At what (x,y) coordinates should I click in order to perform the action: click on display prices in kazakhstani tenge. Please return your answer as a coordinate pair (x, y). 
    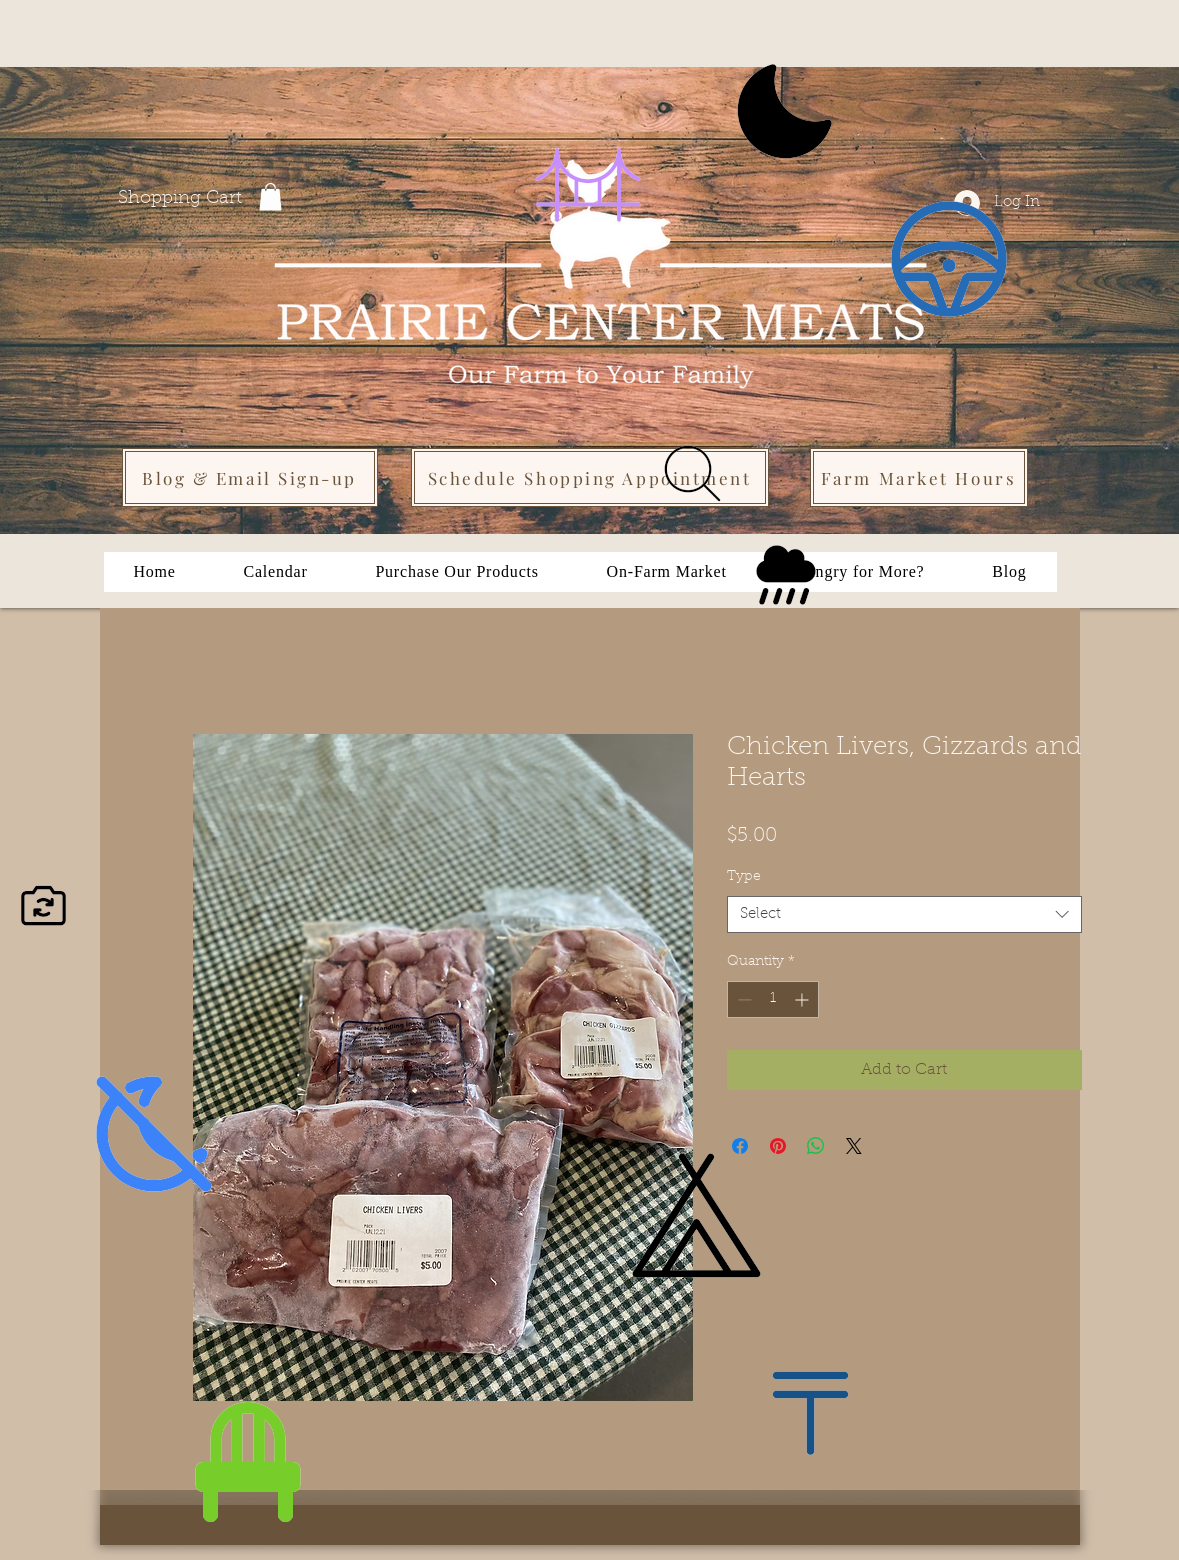
    Looking at the image, I should click on (810, 1409).